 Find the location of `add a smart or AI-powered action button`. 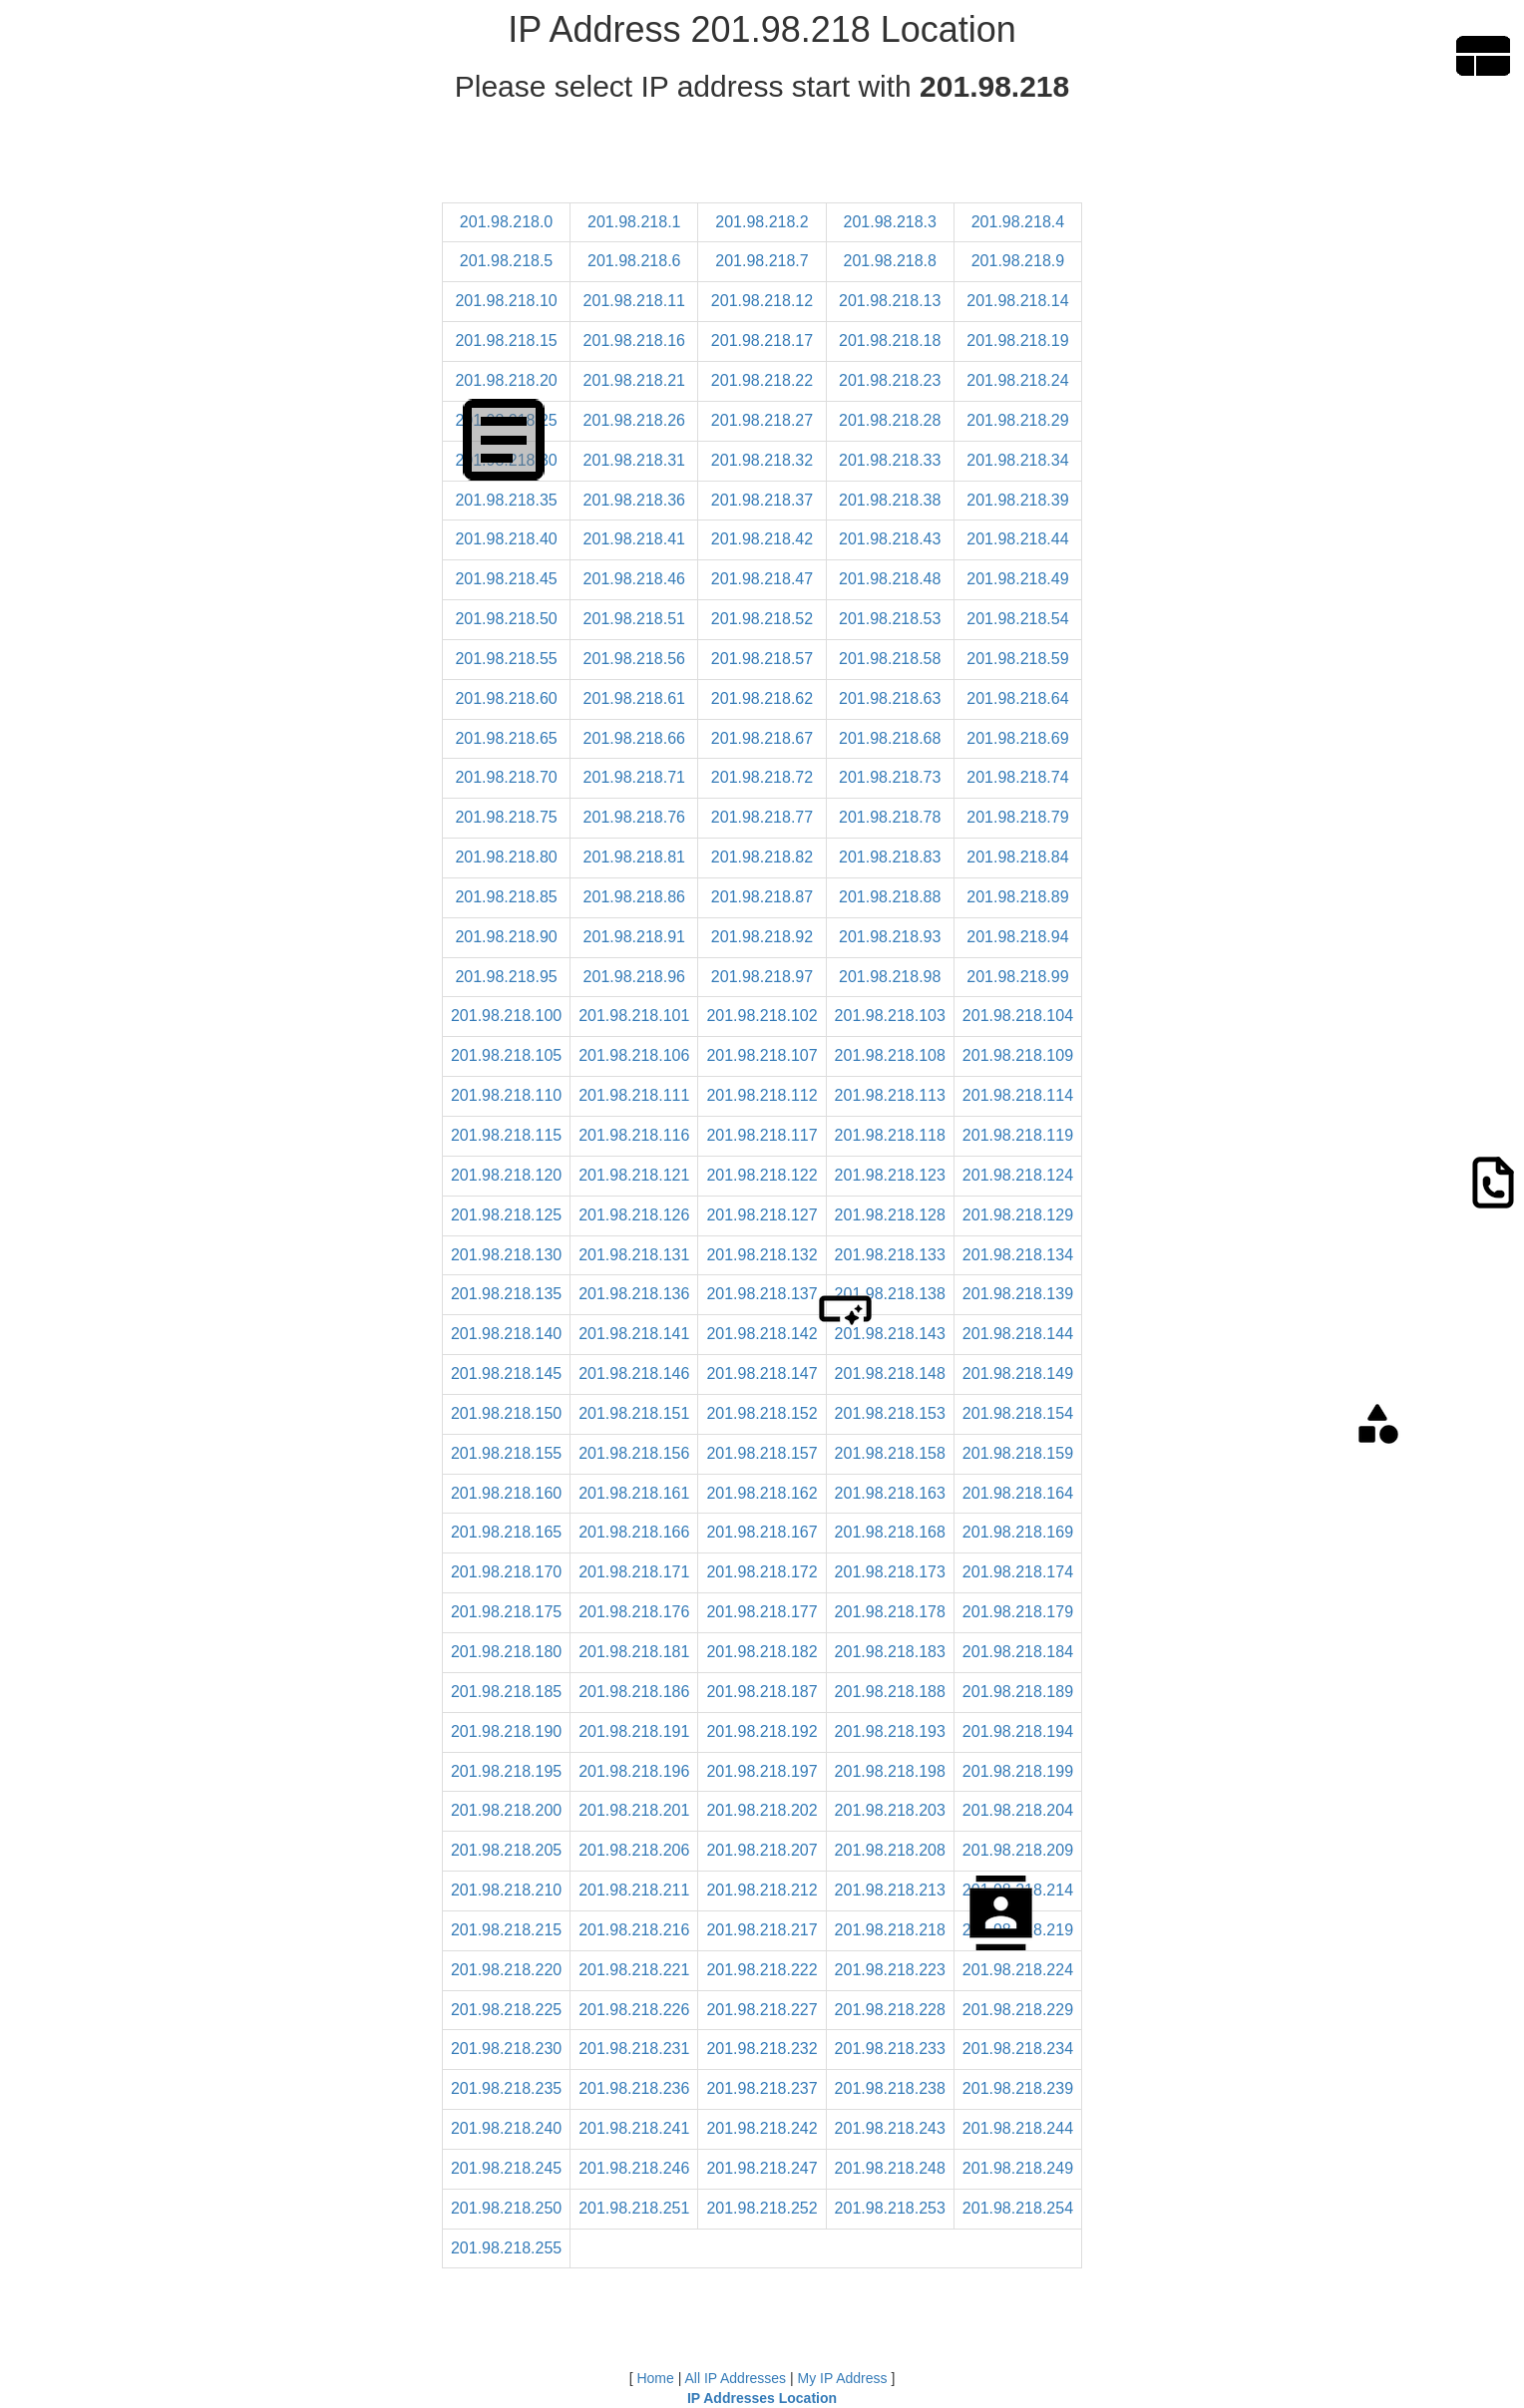

add a smart or AI-powered action button is located at coordinates (845, 1308).